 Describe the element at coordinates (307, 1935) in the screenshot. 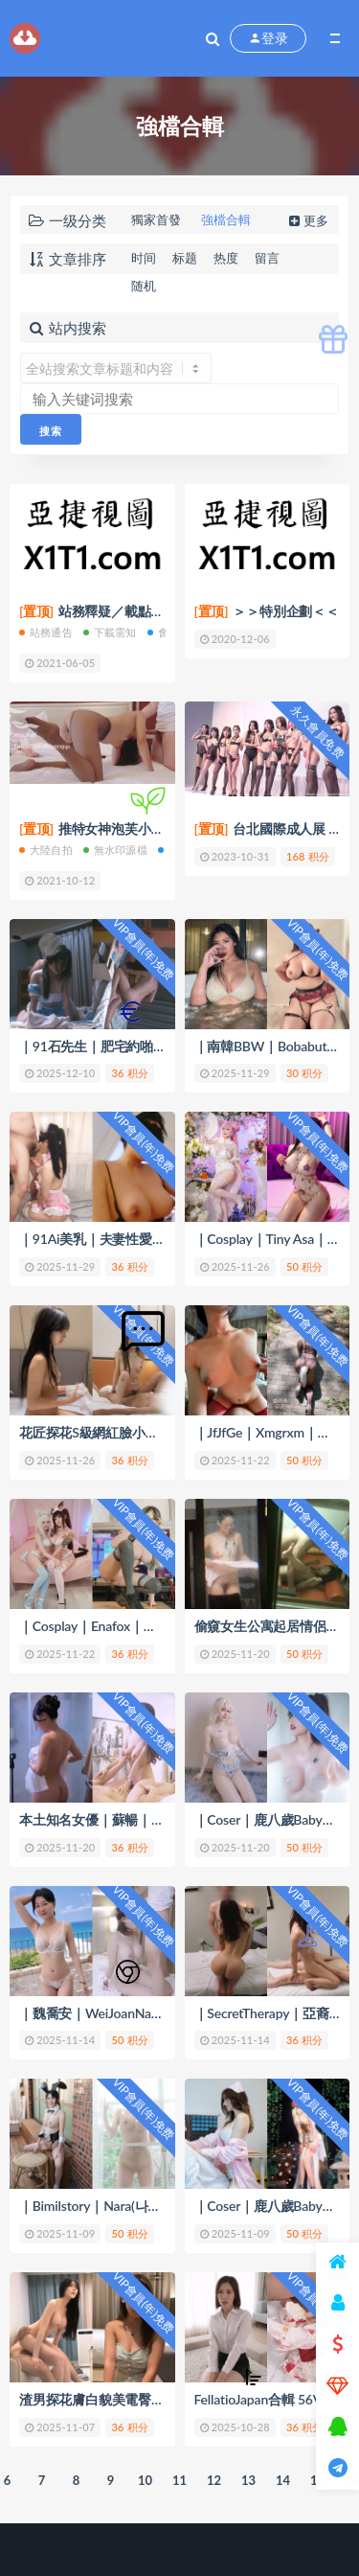

I see `view golf course locations or tee times` at that location.